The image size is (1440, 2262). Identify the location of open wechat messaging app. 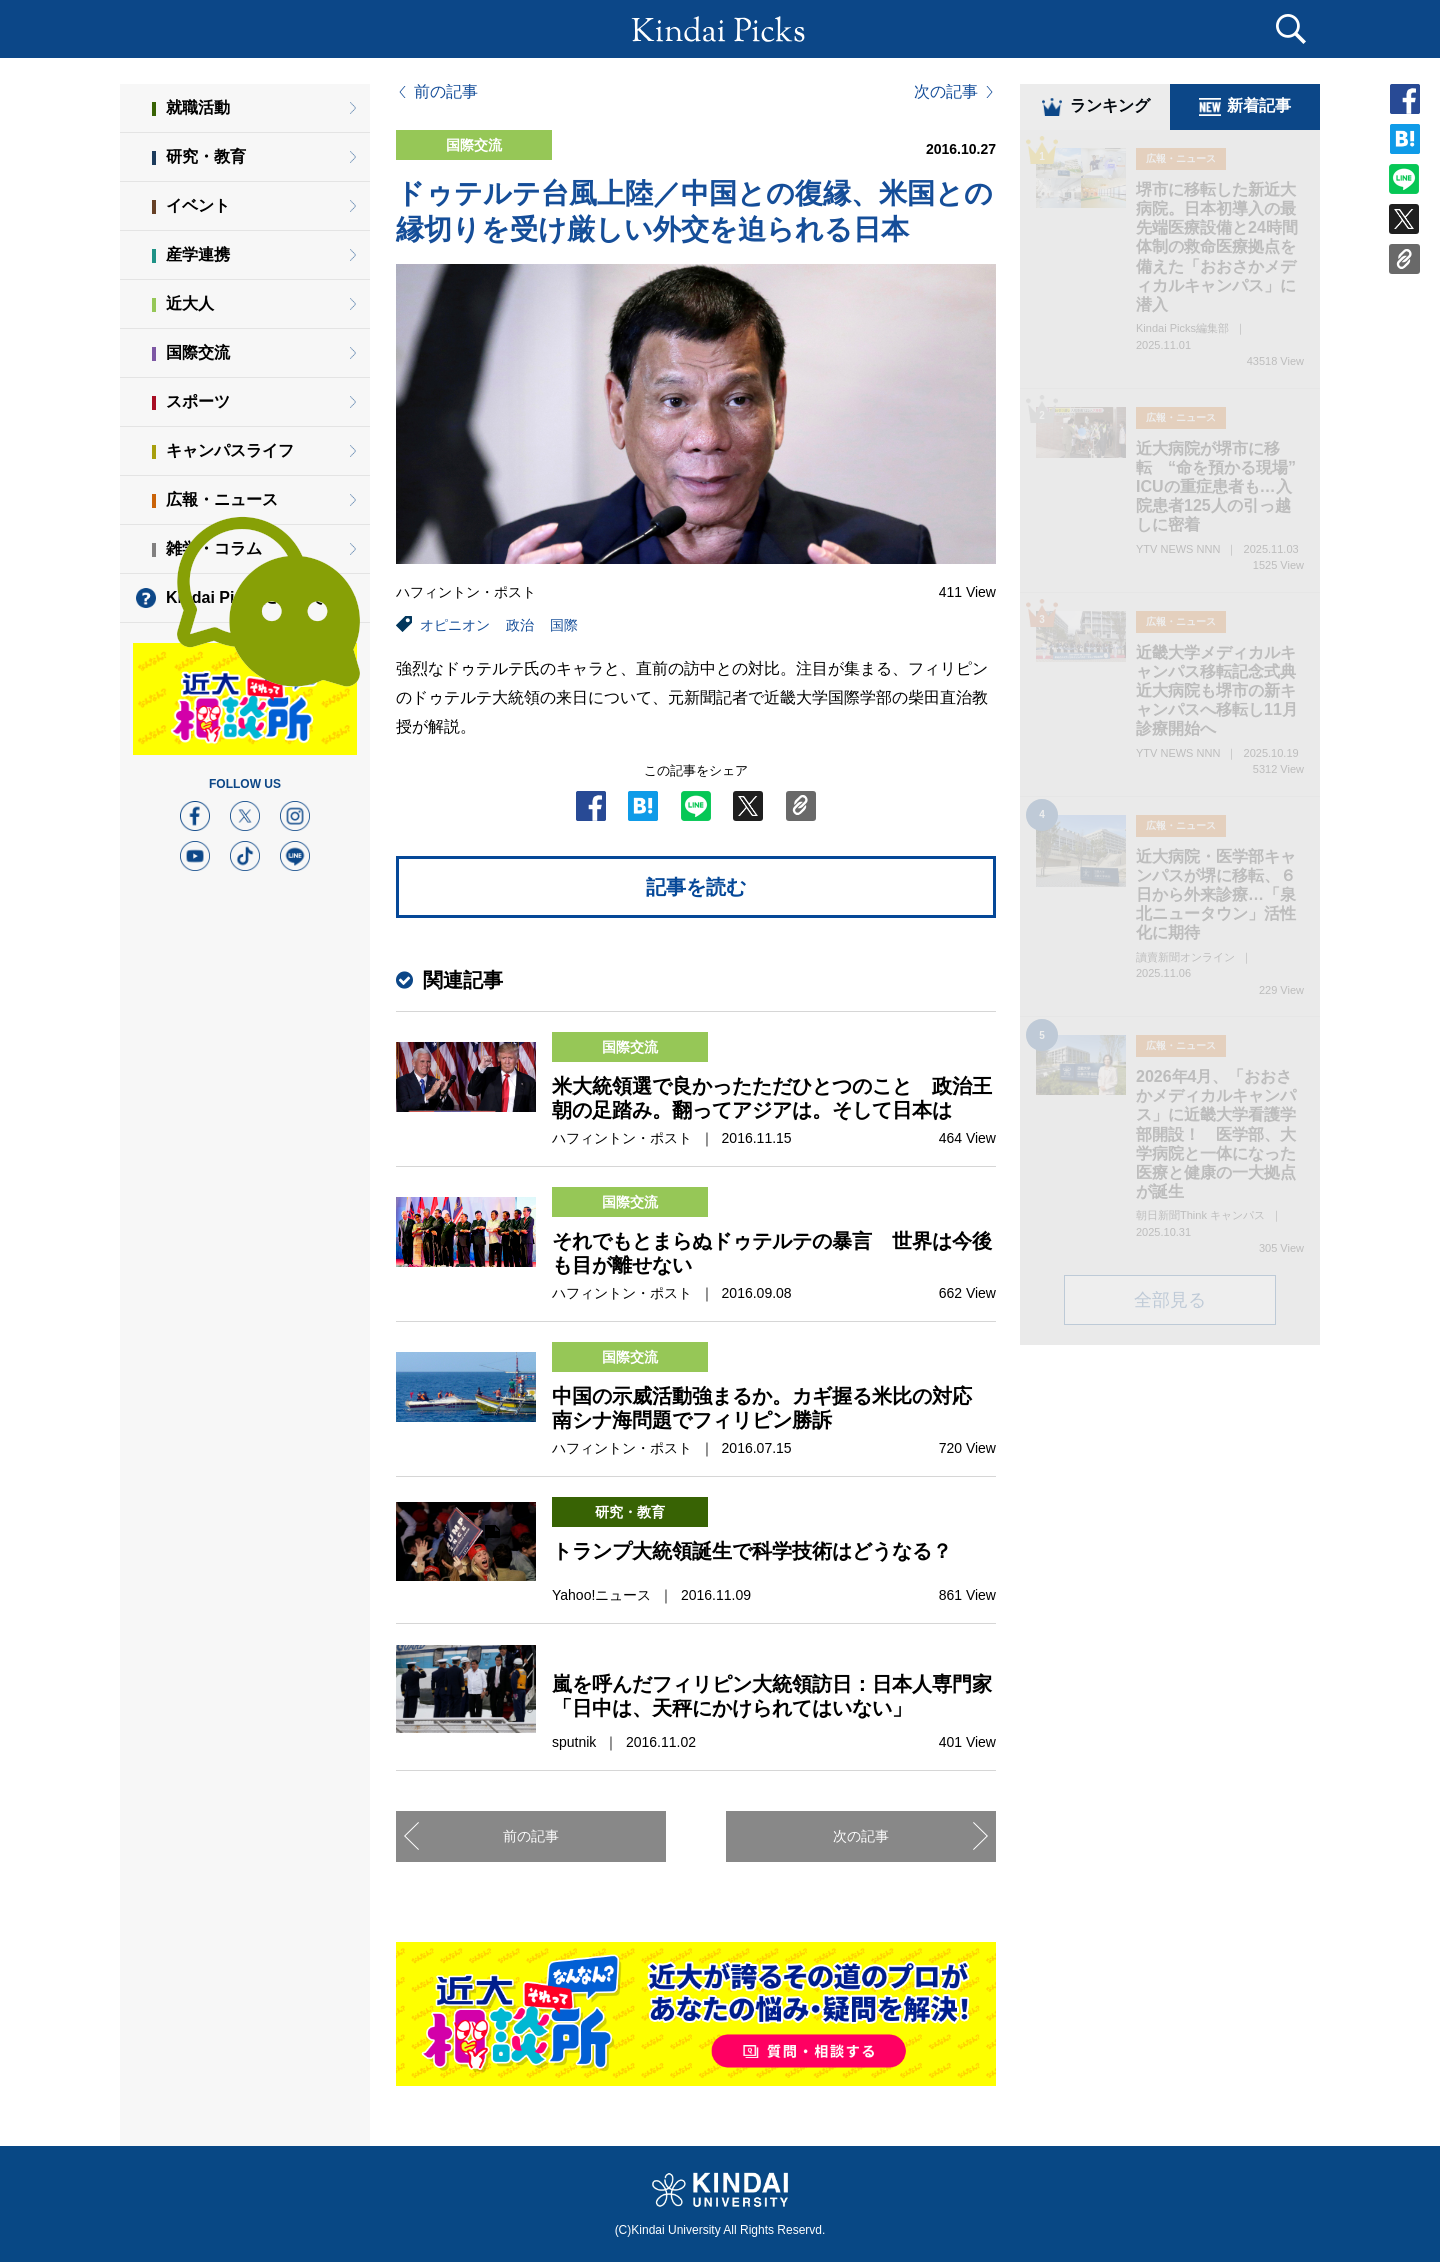
(268, 601).